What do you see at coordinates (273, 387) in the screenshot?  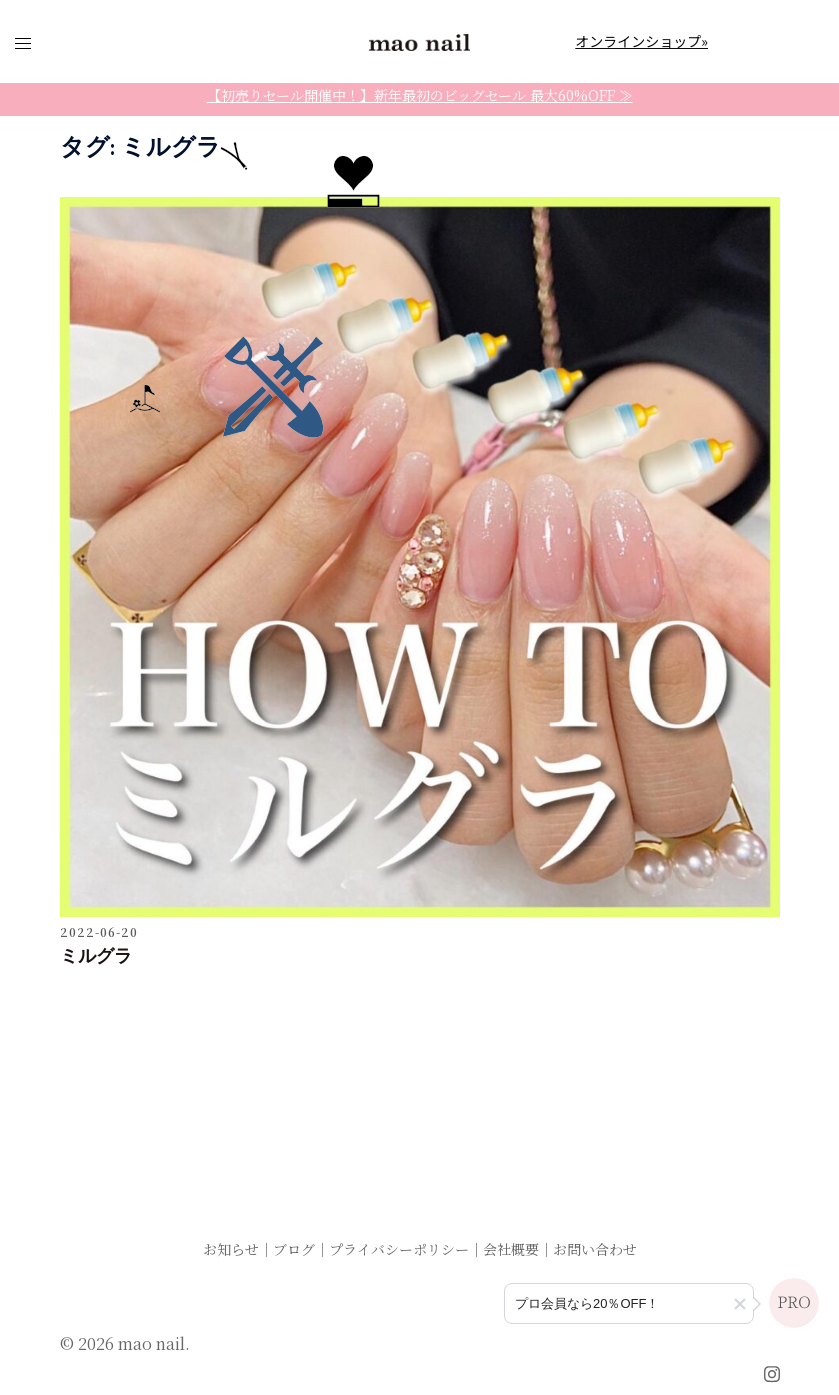 I see `access combat or adventure tools` at bounding box center [273, 387].